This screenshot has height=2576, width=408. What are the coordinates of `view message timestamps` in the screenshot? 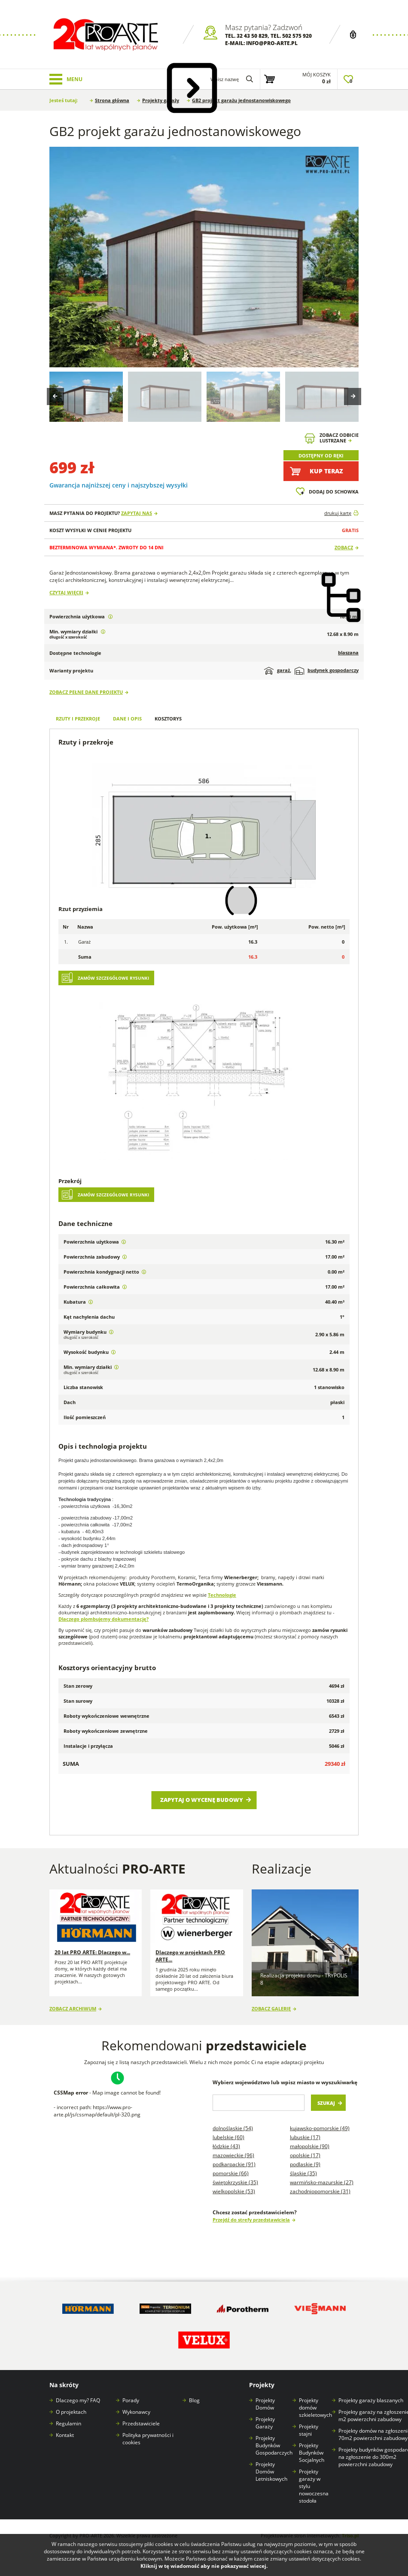 It's located at (117, 2078).